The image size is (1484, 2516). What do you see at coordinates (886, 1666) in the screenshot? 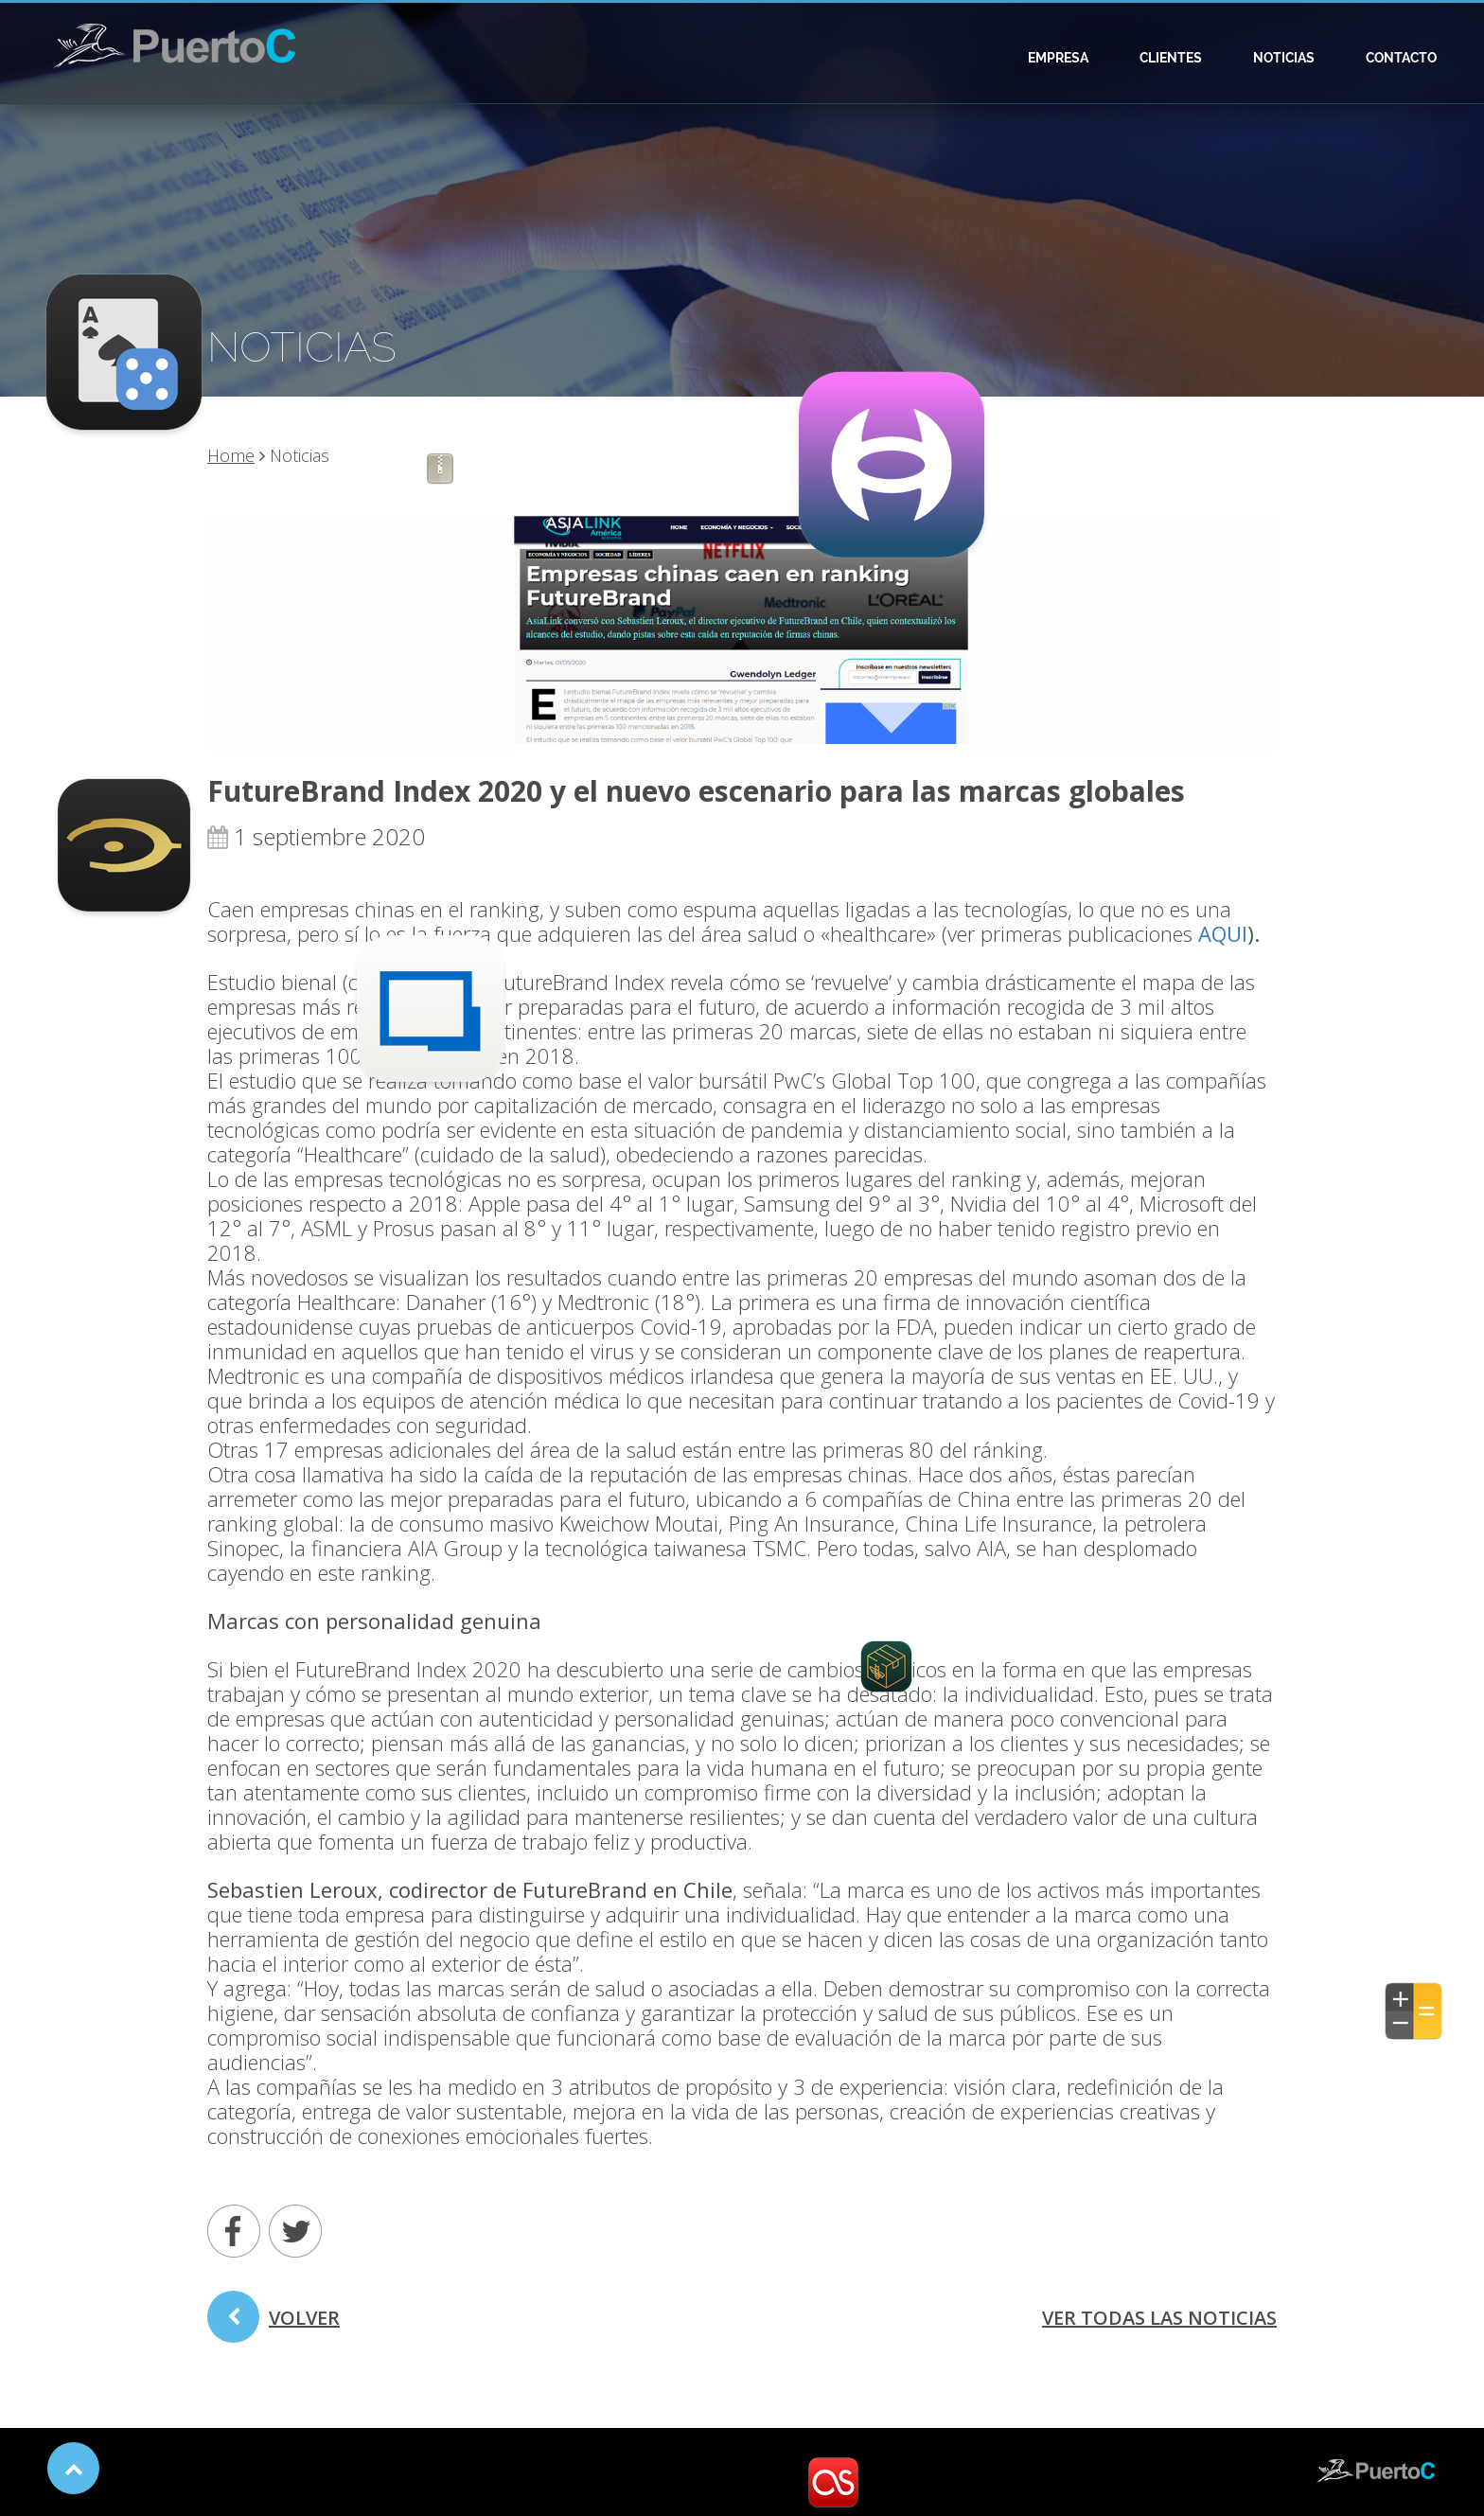
I see `open bee package manager application` at bounding box center [886, 1666].